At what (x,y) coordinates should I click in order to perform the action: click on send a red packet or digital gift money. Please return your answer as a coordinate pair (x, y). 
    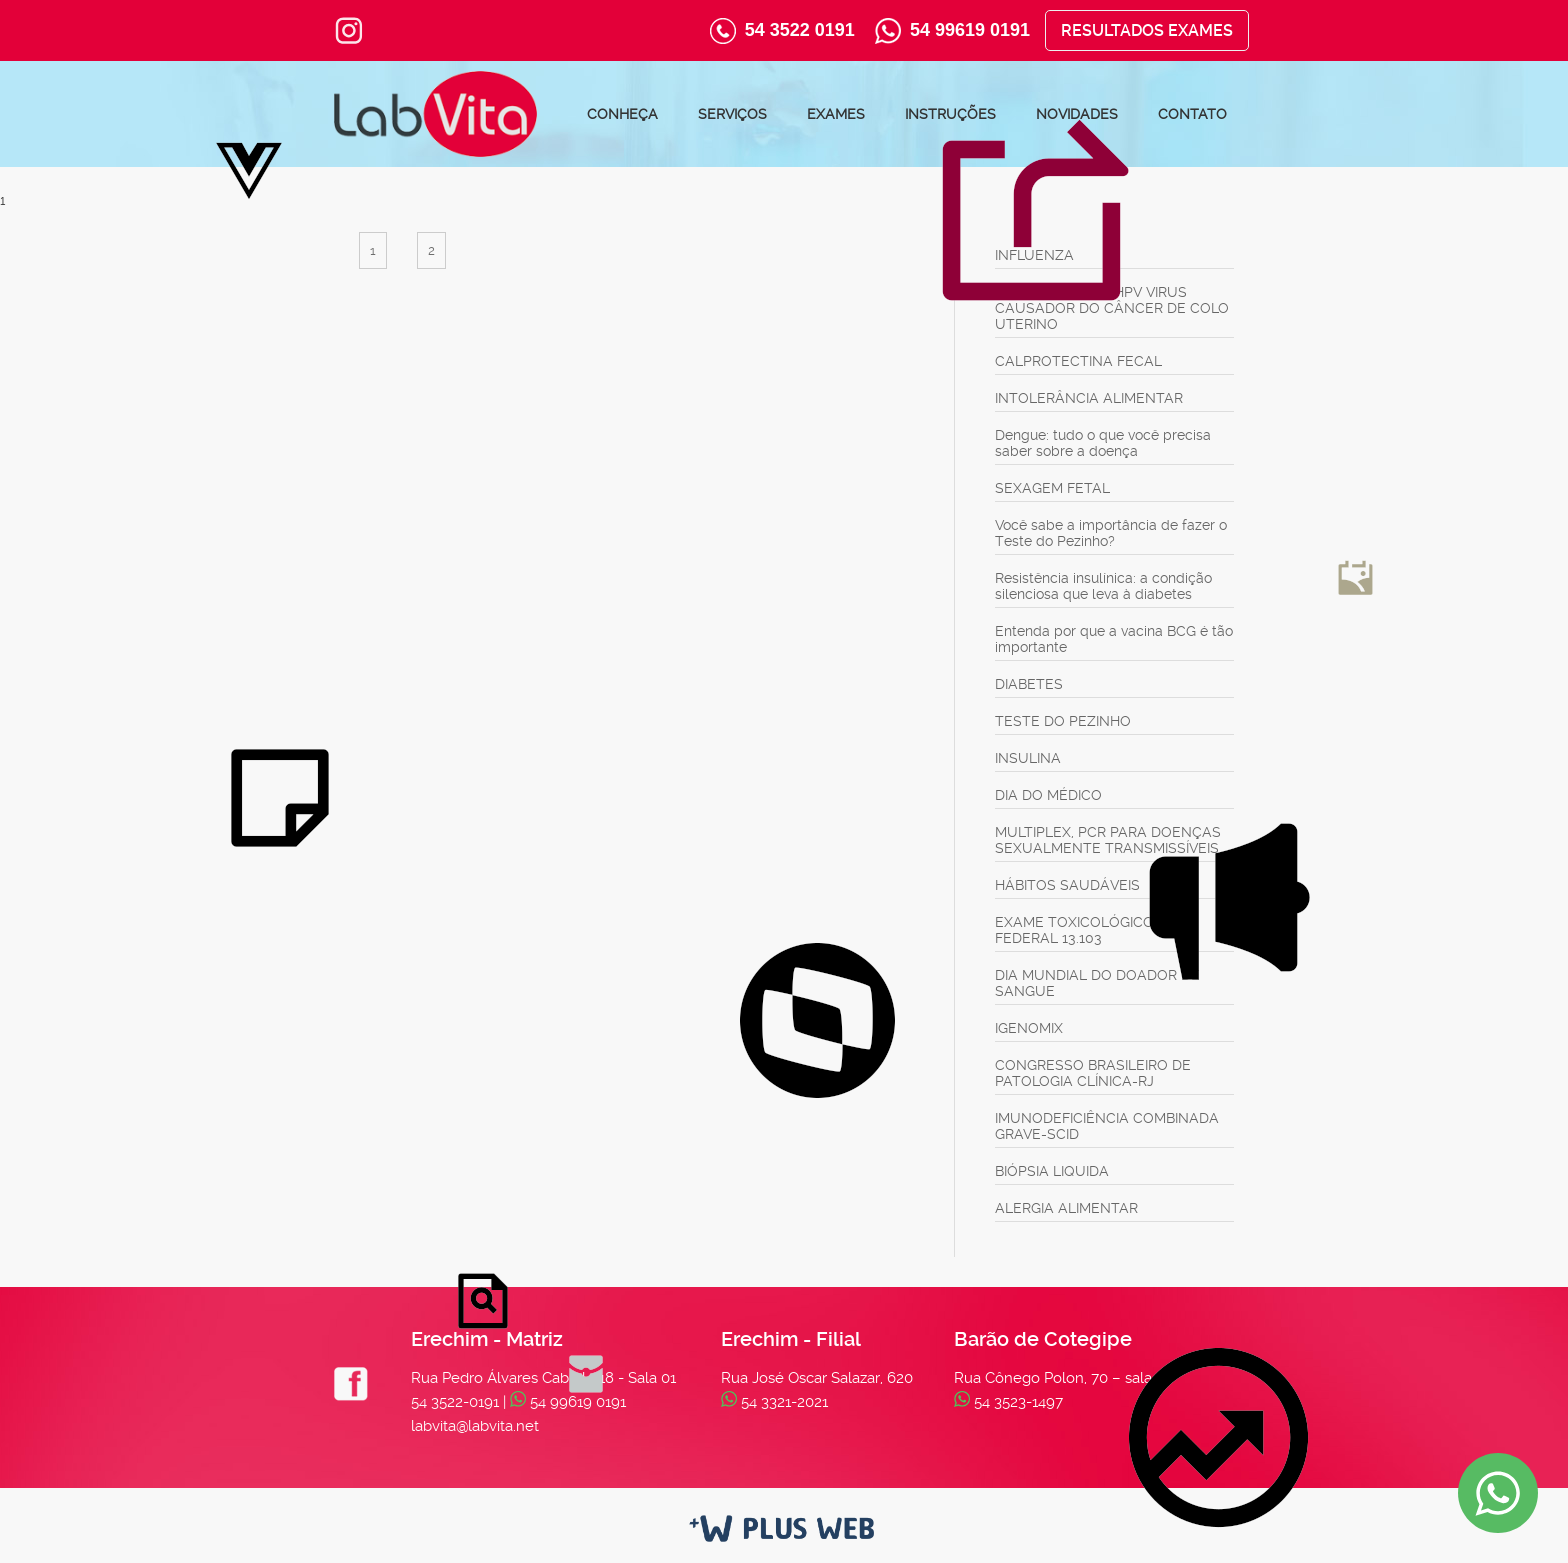
    Looking at the image, I should click on (586, 1374).